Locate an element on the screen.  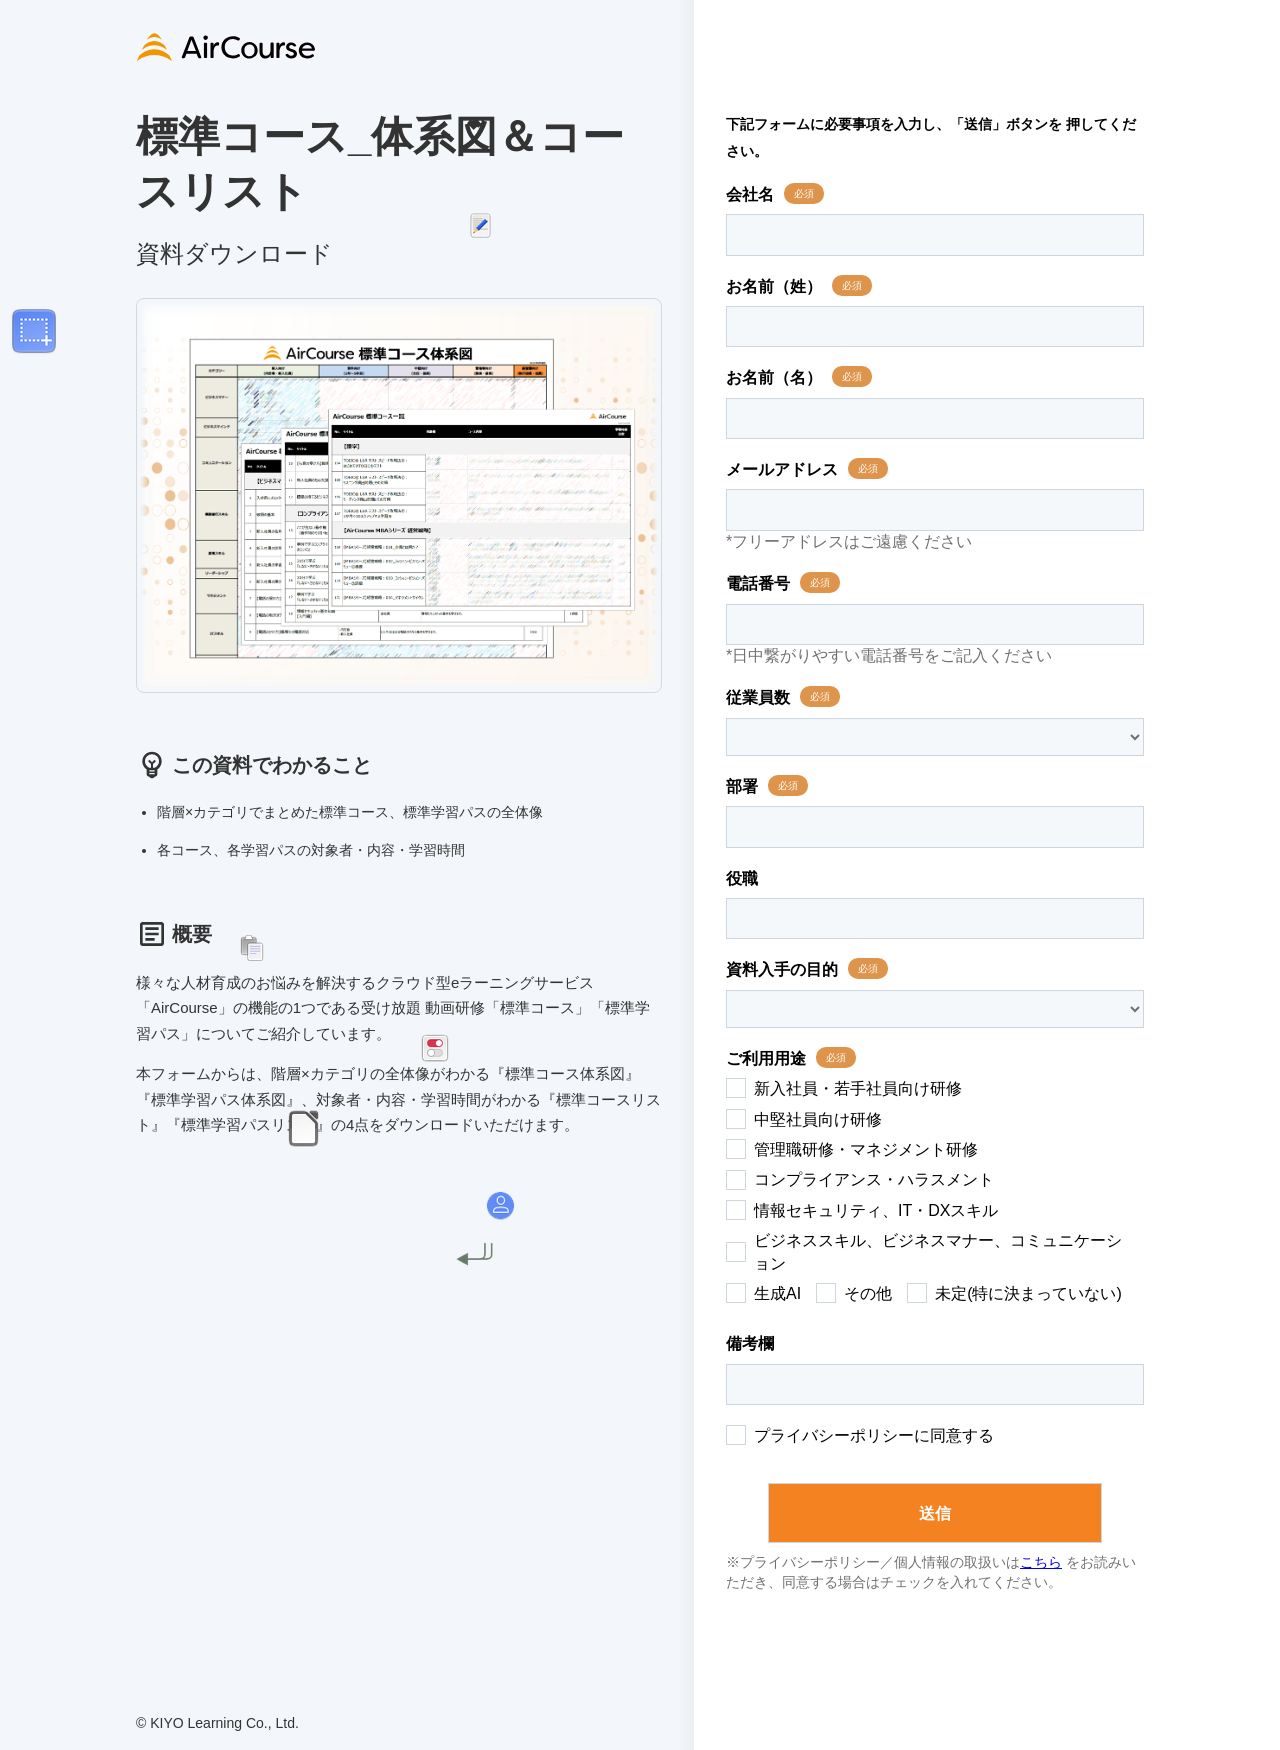
open libreoffice suite is located at coordinates (303, 1128).